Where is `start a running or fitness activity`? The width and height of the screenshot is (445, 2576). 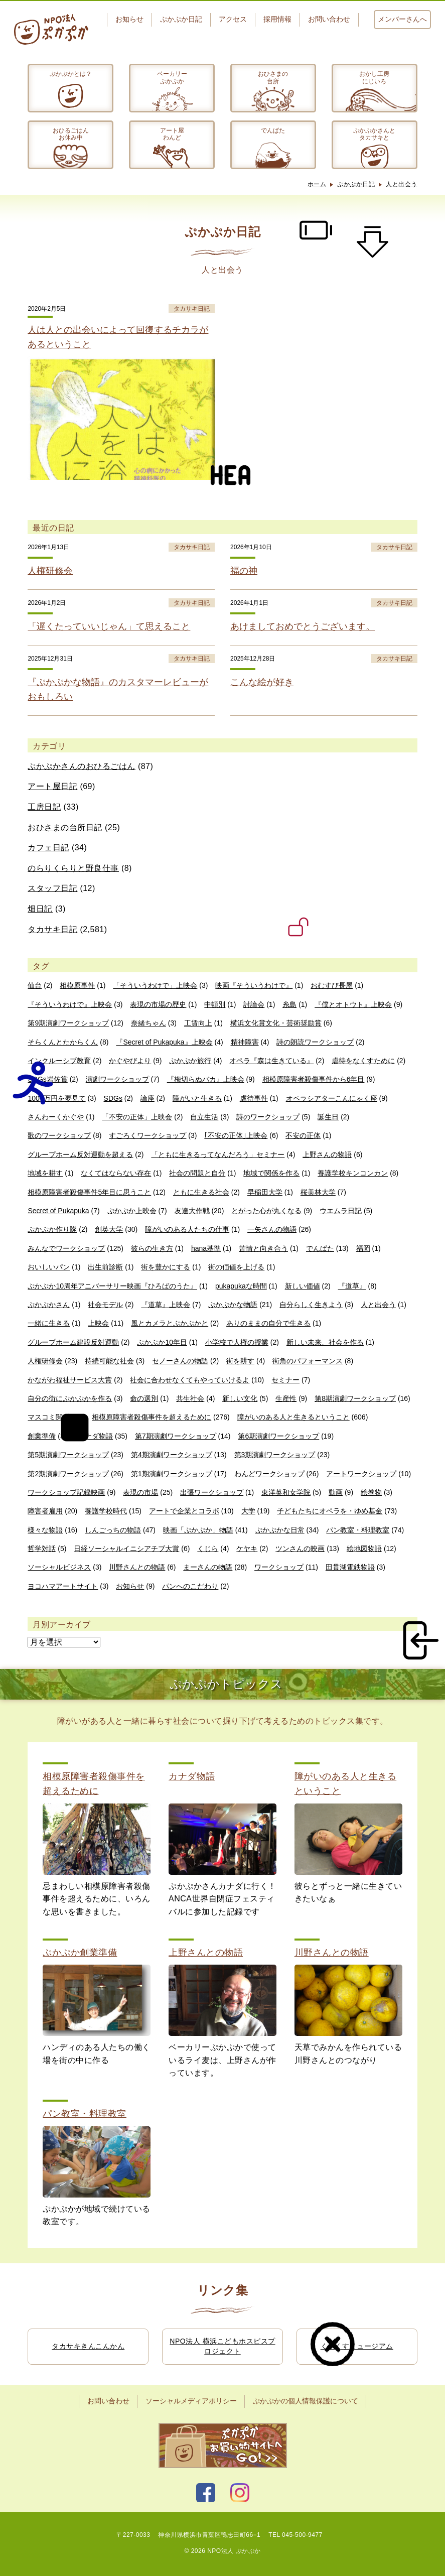
start a running or fitness activity is located at coordinates (34, 1082).